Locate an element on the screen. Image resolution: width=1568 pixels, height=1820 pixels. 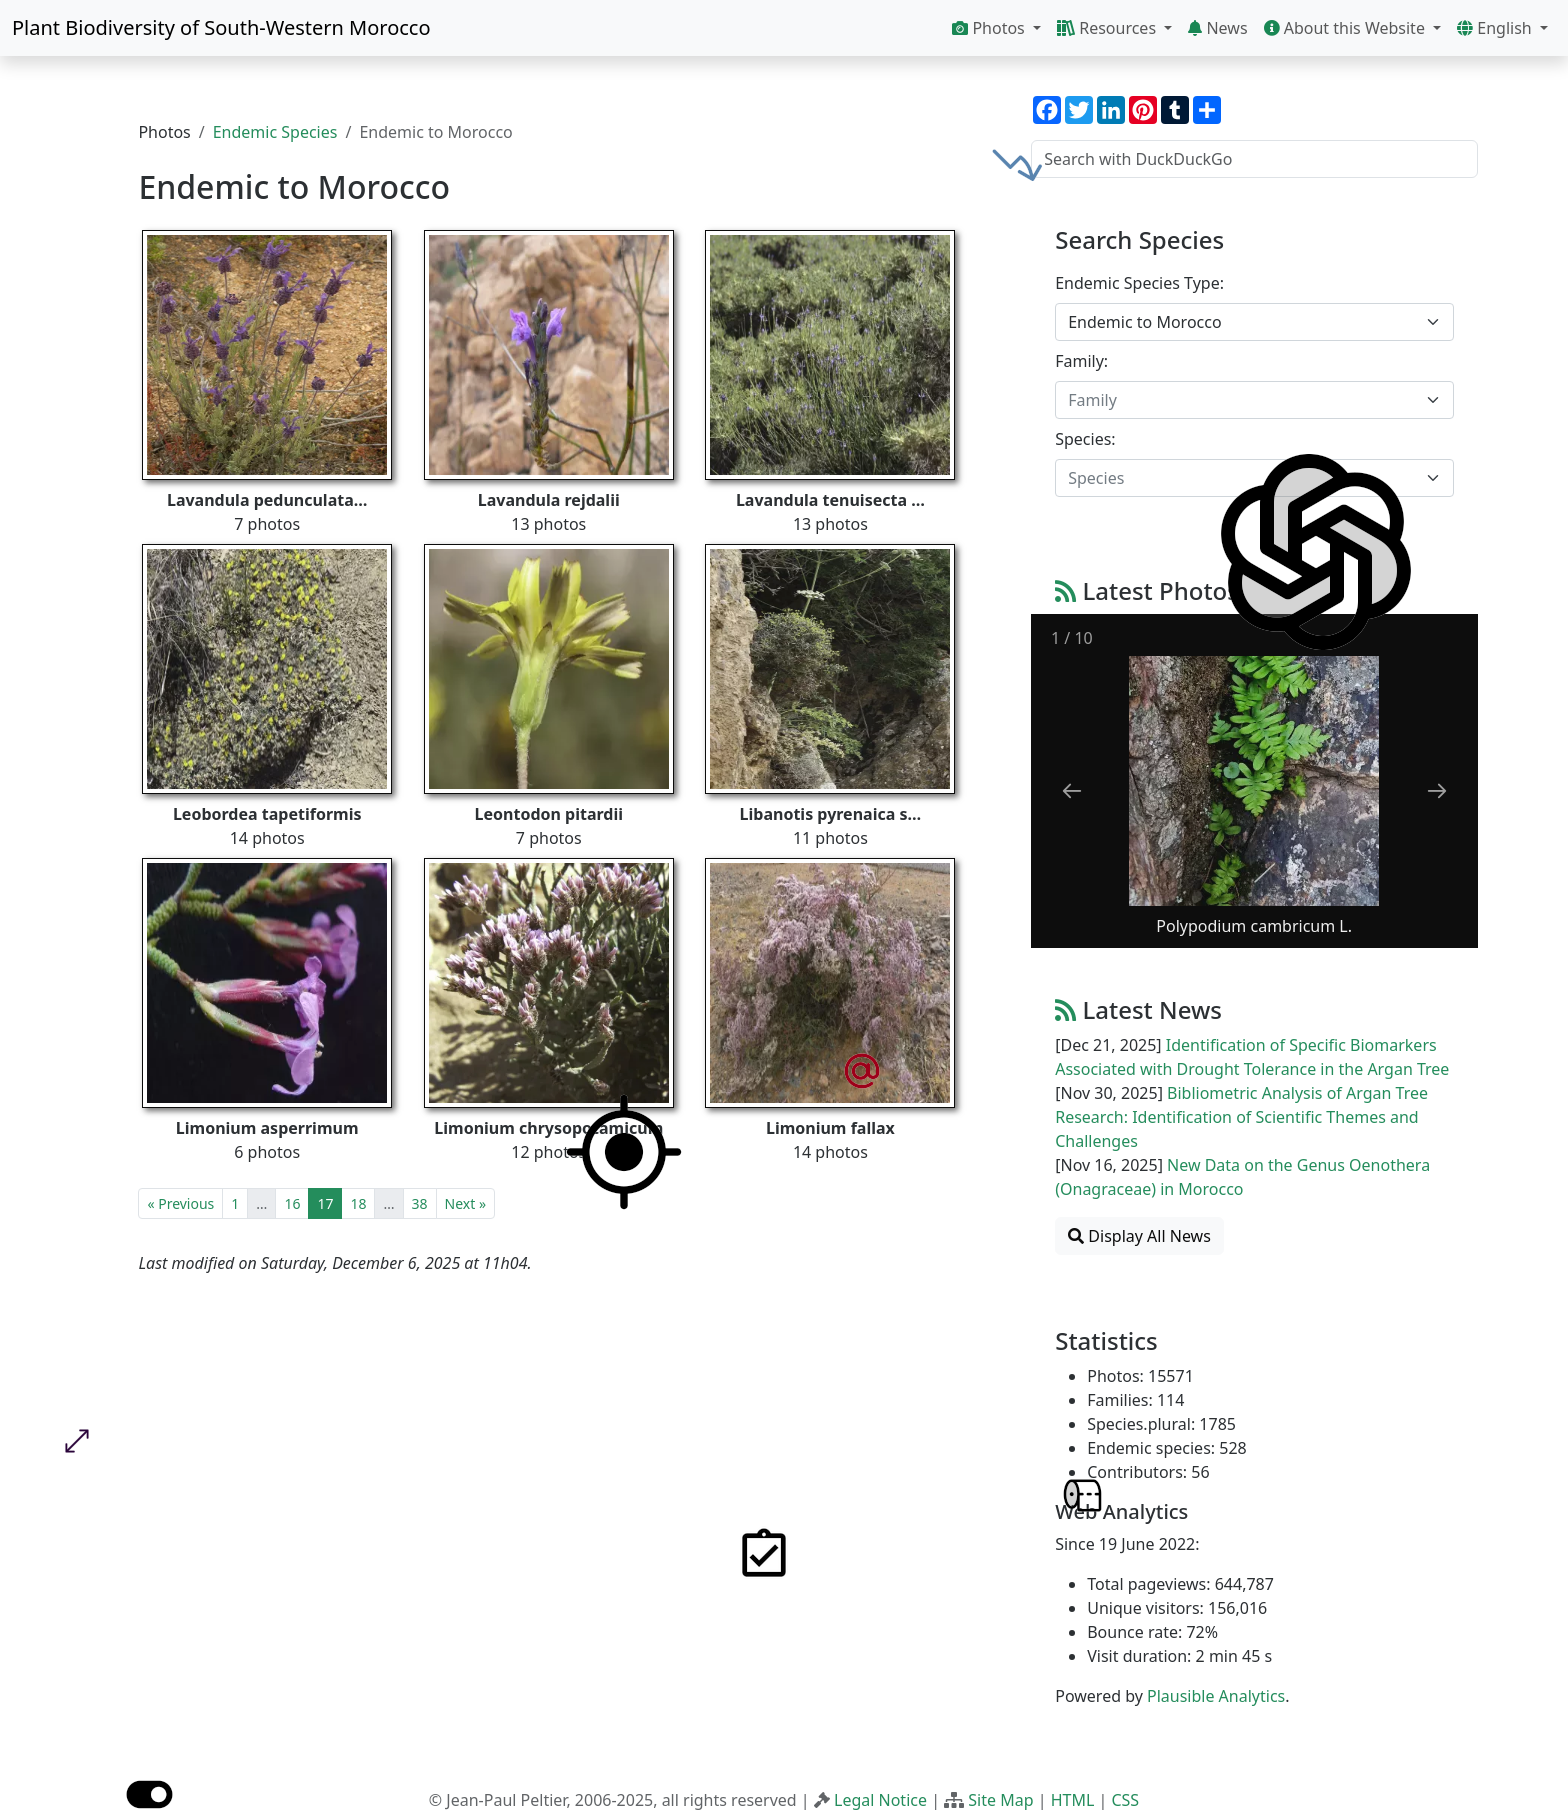
compose a new email is located at coordinates (862, 1071).